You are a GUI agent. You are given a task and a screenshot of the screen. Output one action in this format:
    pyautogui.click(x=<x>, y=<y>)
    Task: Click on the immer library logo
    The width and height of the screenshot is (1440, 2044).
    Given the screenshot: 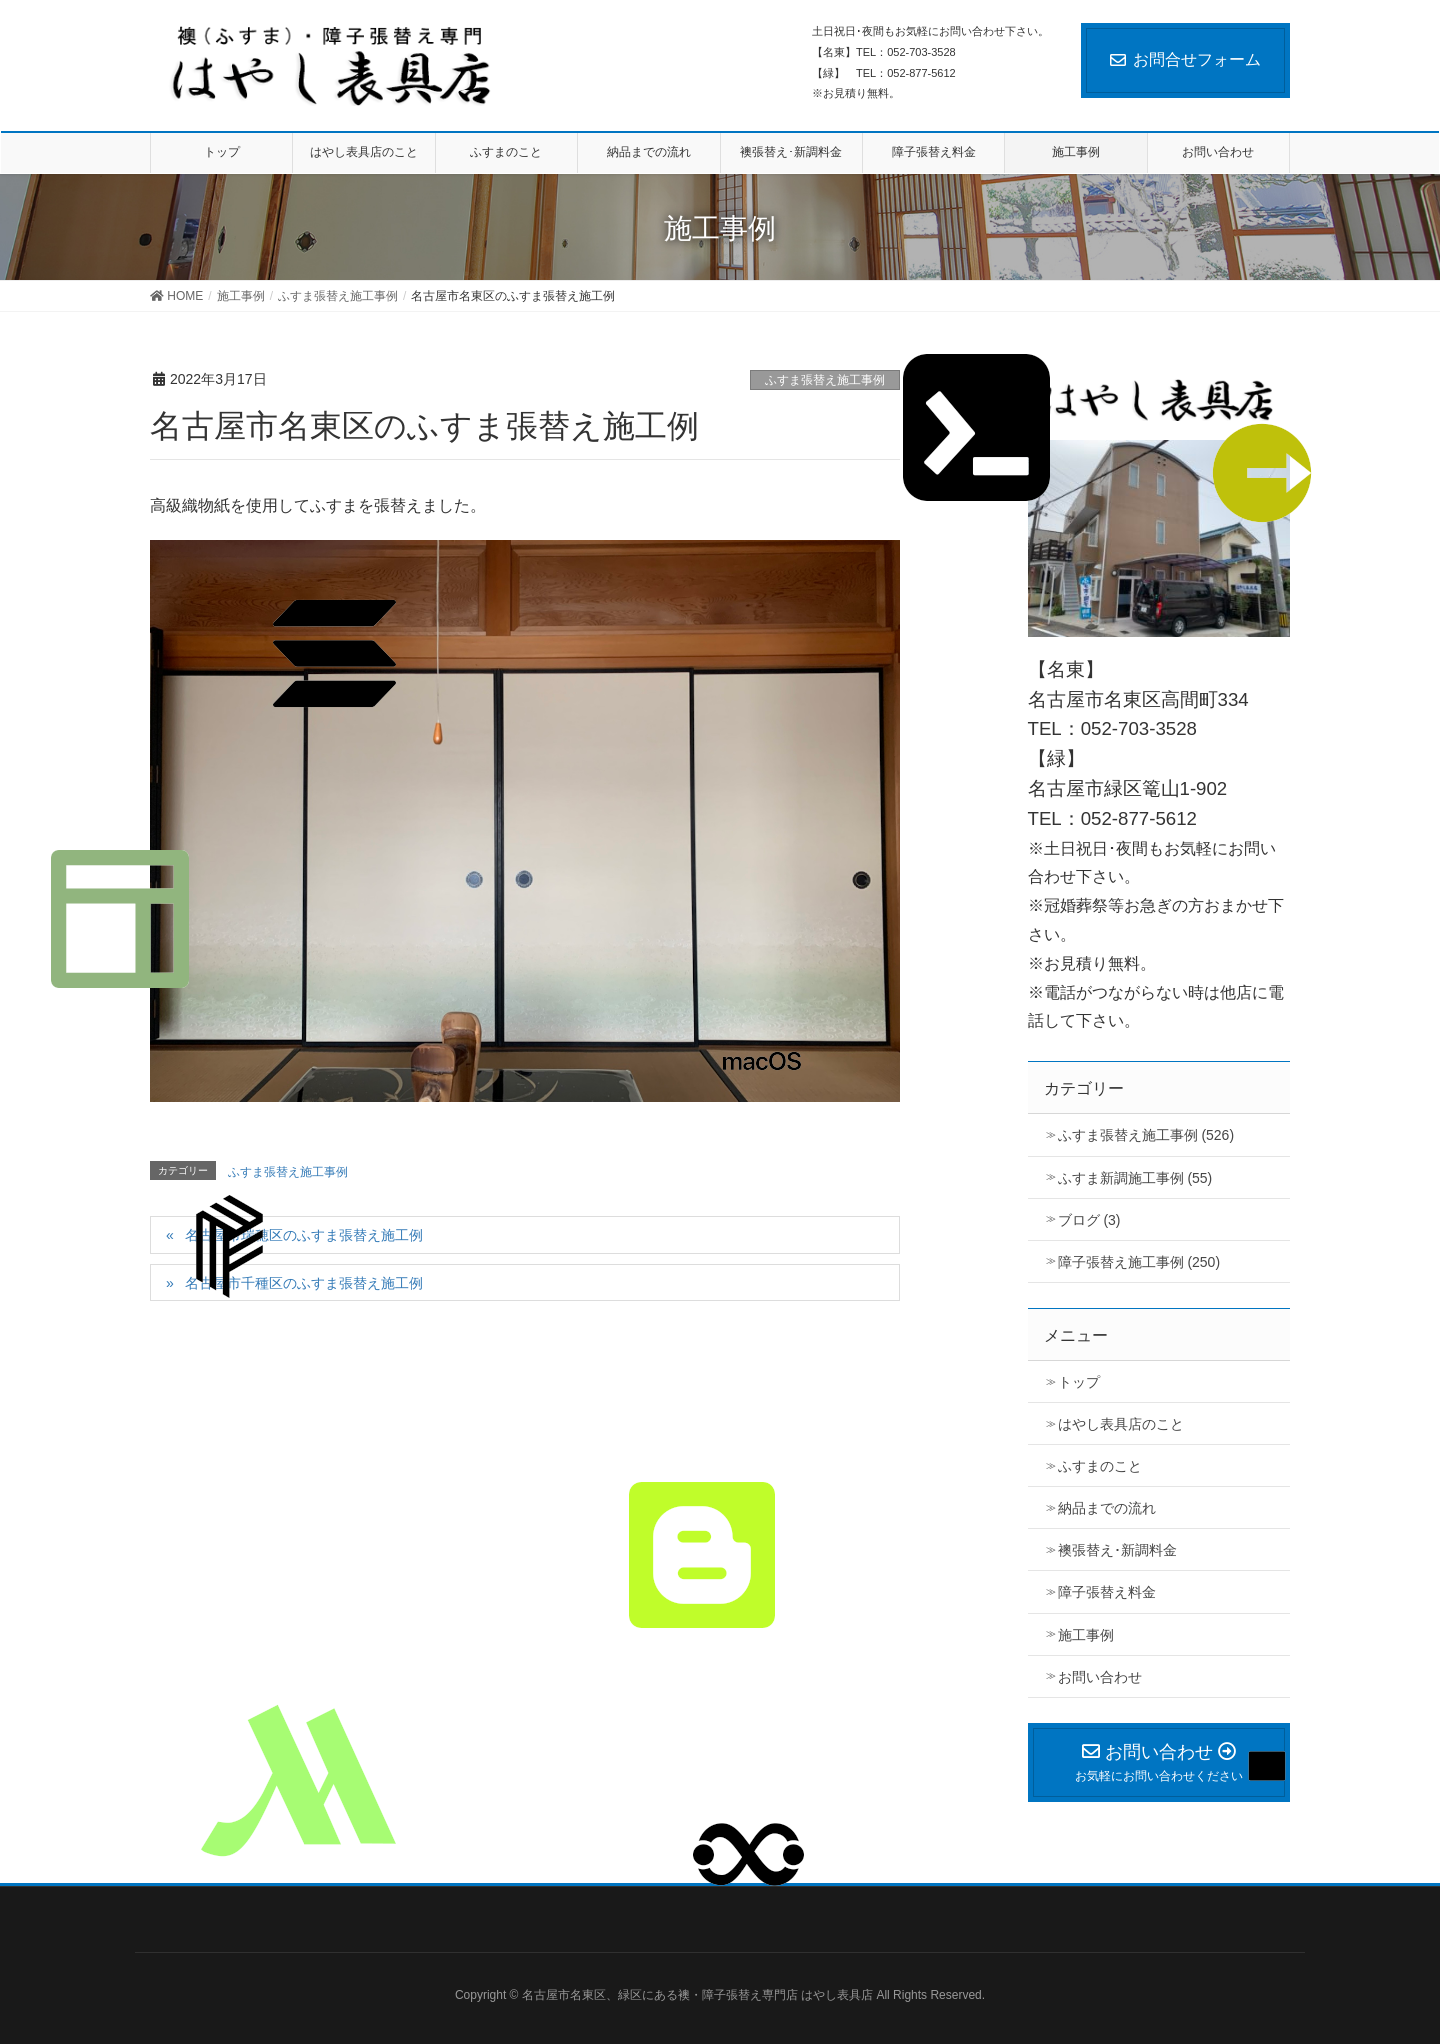 What is the action you would take?
    pyautogui.click(x=748, y=1854)
    